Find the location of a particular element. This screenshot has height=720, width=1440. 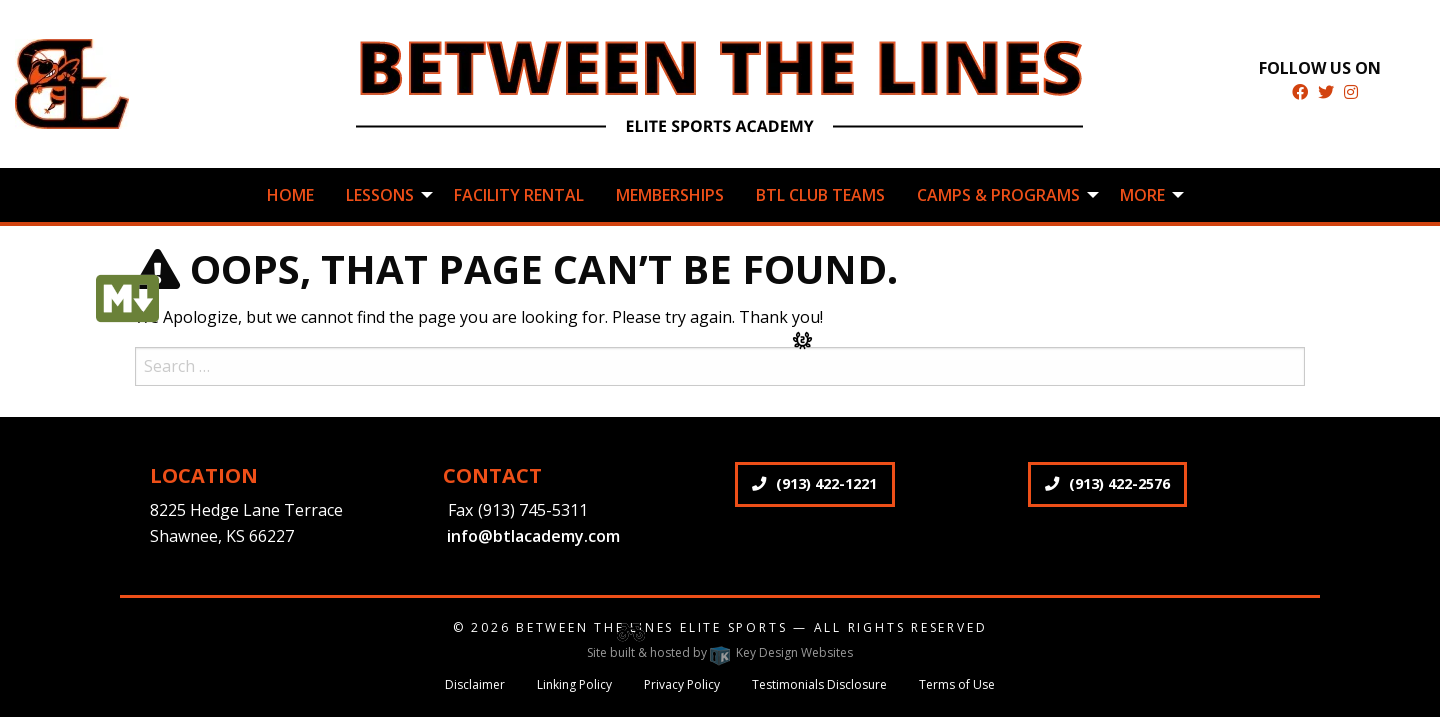

indicates markdown formatting is supported is located at coordinates (127, 298).